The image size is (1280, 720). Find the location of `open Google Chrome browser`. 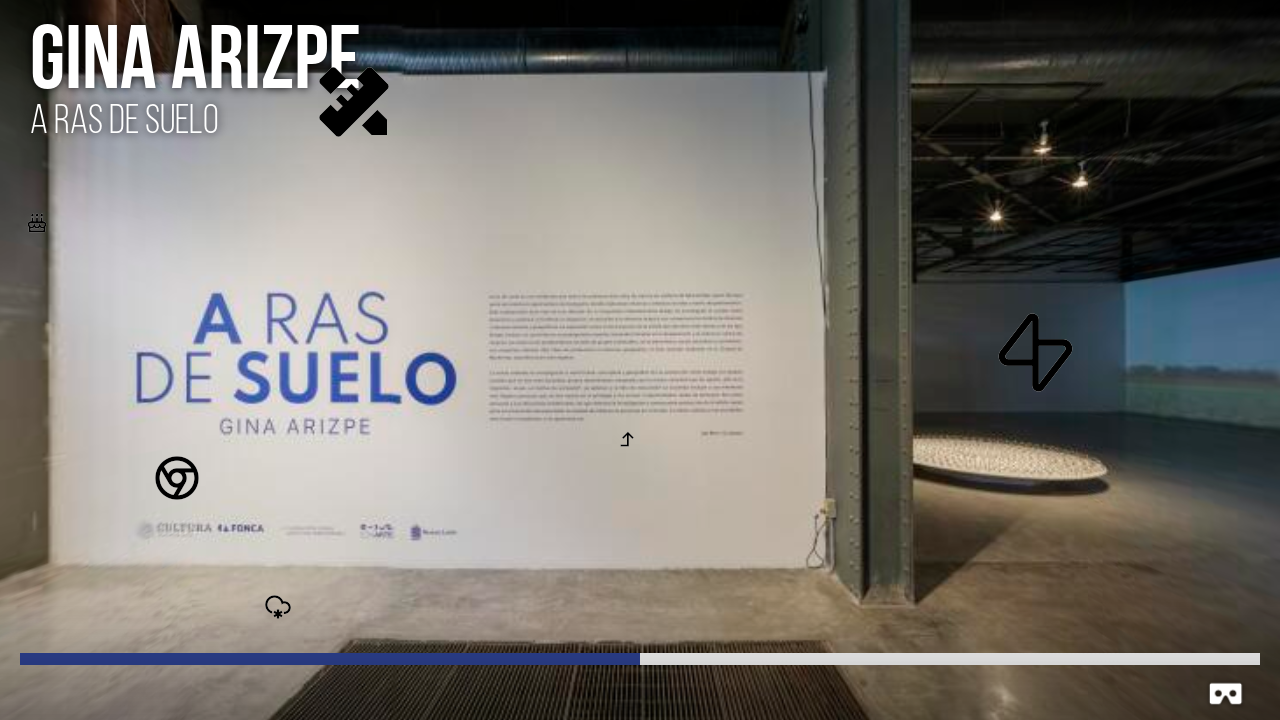

open Google Chrome browser is located at coordinates (177, 478).